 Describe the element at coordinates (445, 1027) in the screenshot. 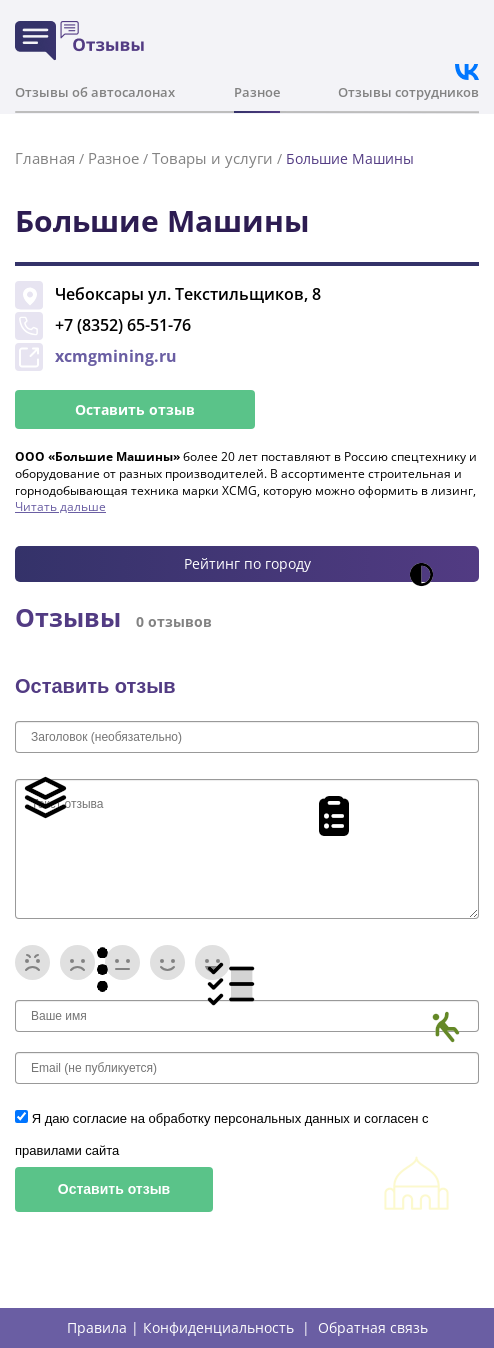

I see `indicates a slip or fall hazard warning` at that location.